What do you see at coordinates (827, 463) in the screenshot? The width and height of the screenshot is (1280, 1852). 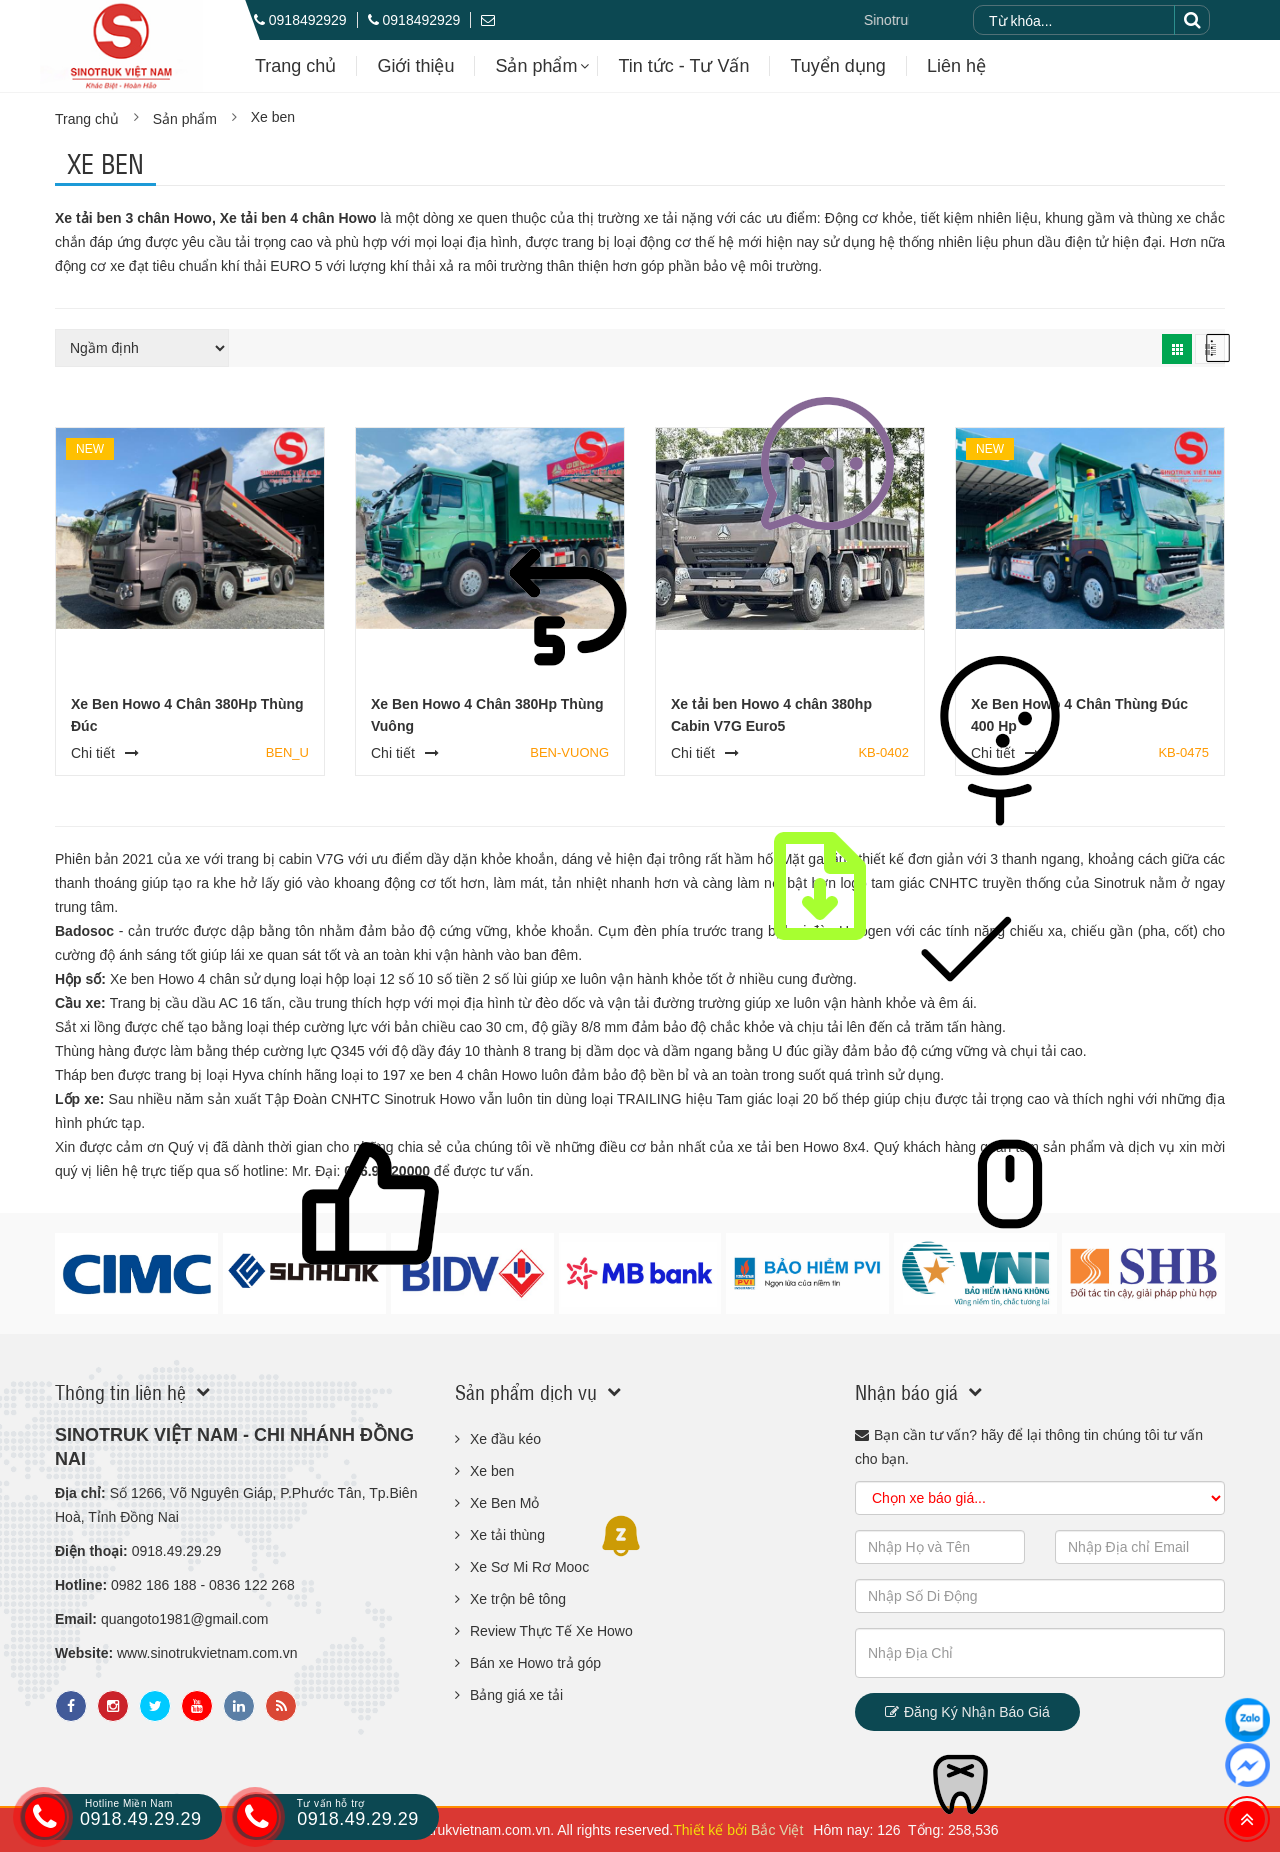 I see `open chat or messaging` at bounding box center [827, 463].